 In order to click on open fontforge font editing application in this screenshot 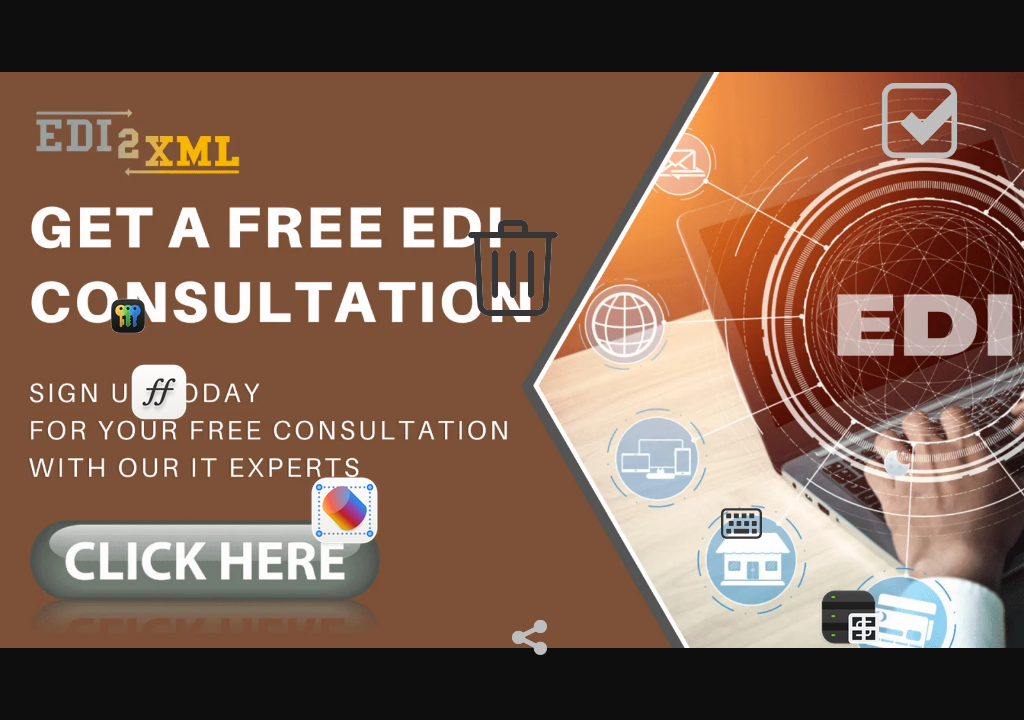, I will do `click(159, 392)`.